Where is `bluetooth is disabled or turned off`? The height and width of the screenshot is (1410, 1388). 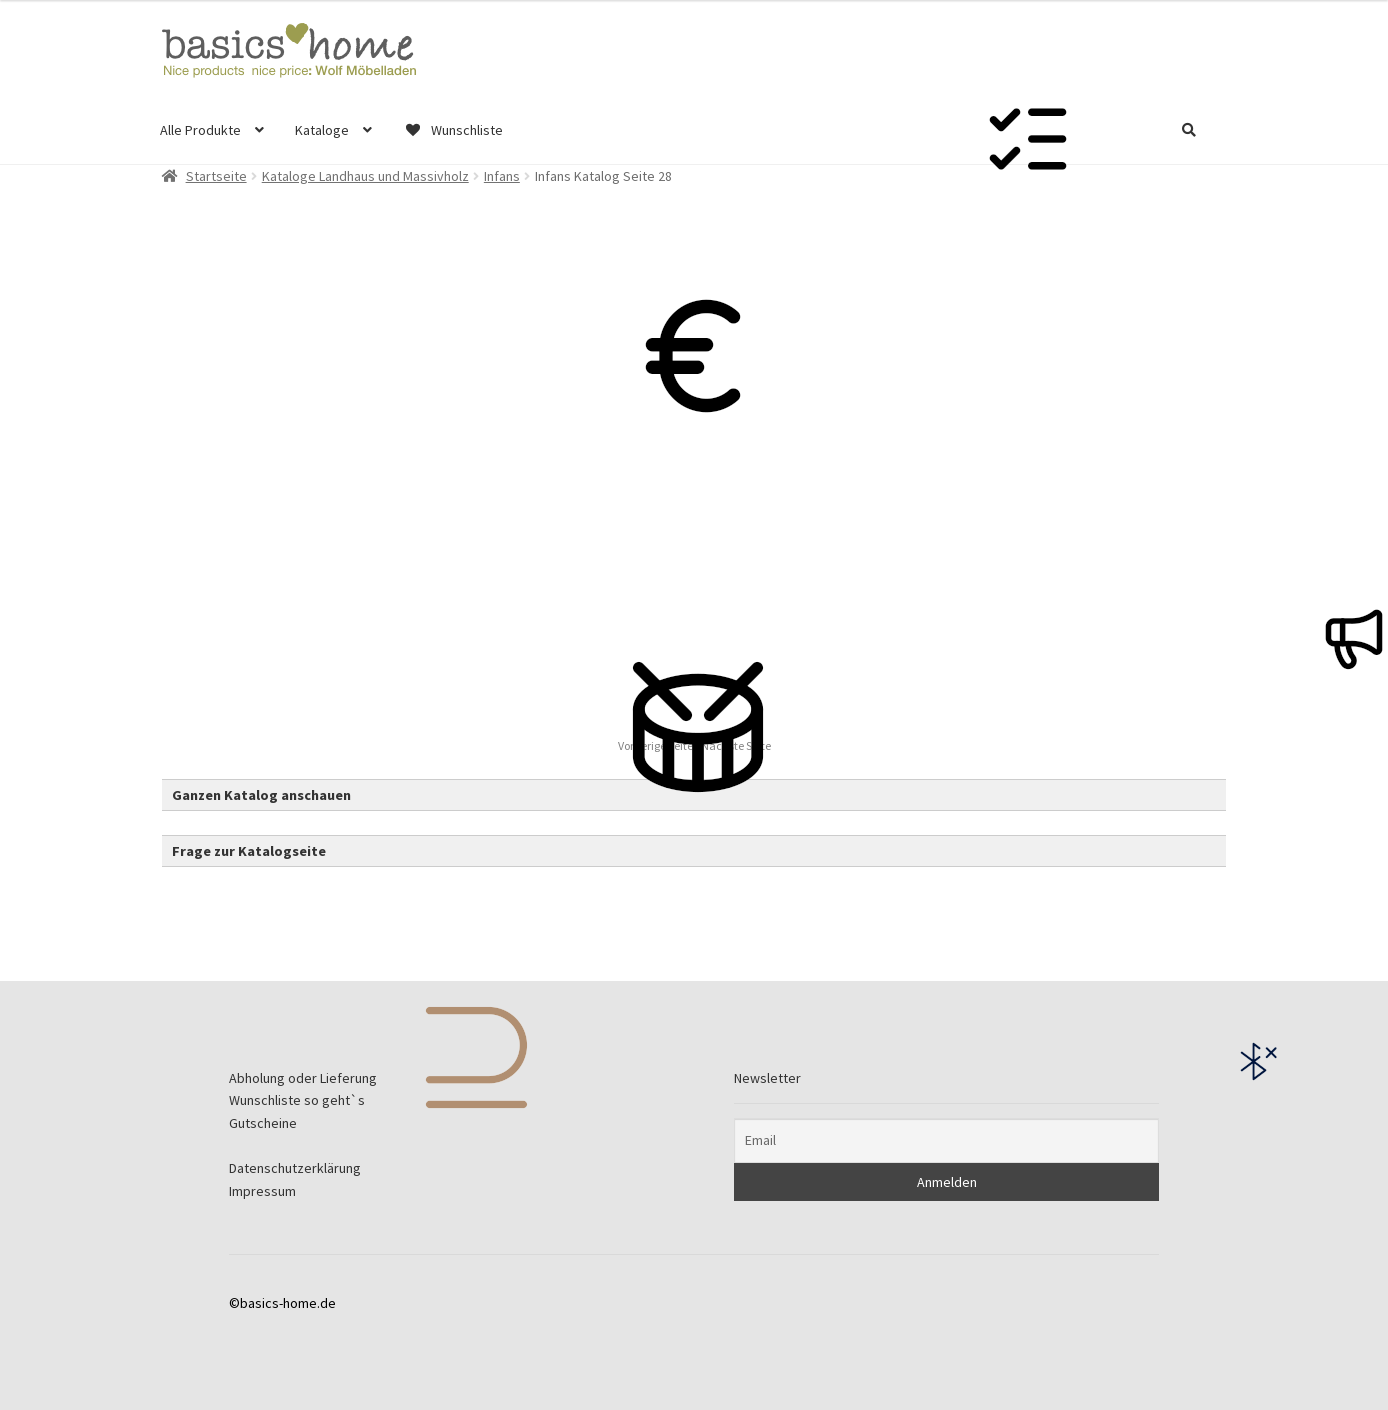
bluetooth is disabled or turned off is located at coordinates (1256, 1061).